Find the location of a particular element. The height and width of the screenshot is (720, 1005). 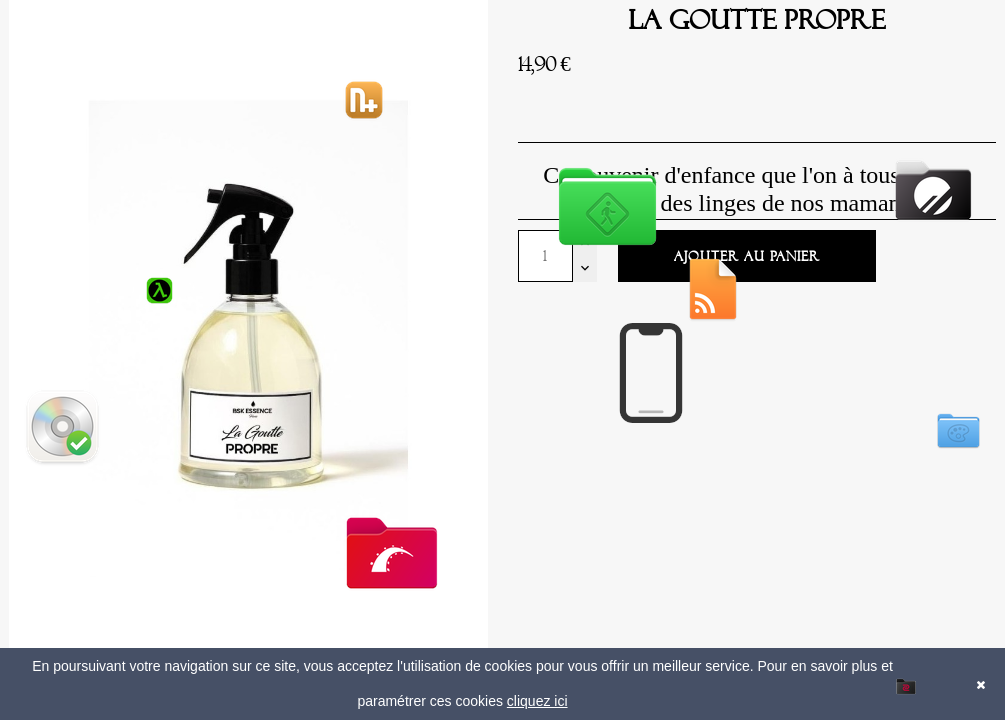

an RSS or XML feed file is located at coordinates (713, 289).